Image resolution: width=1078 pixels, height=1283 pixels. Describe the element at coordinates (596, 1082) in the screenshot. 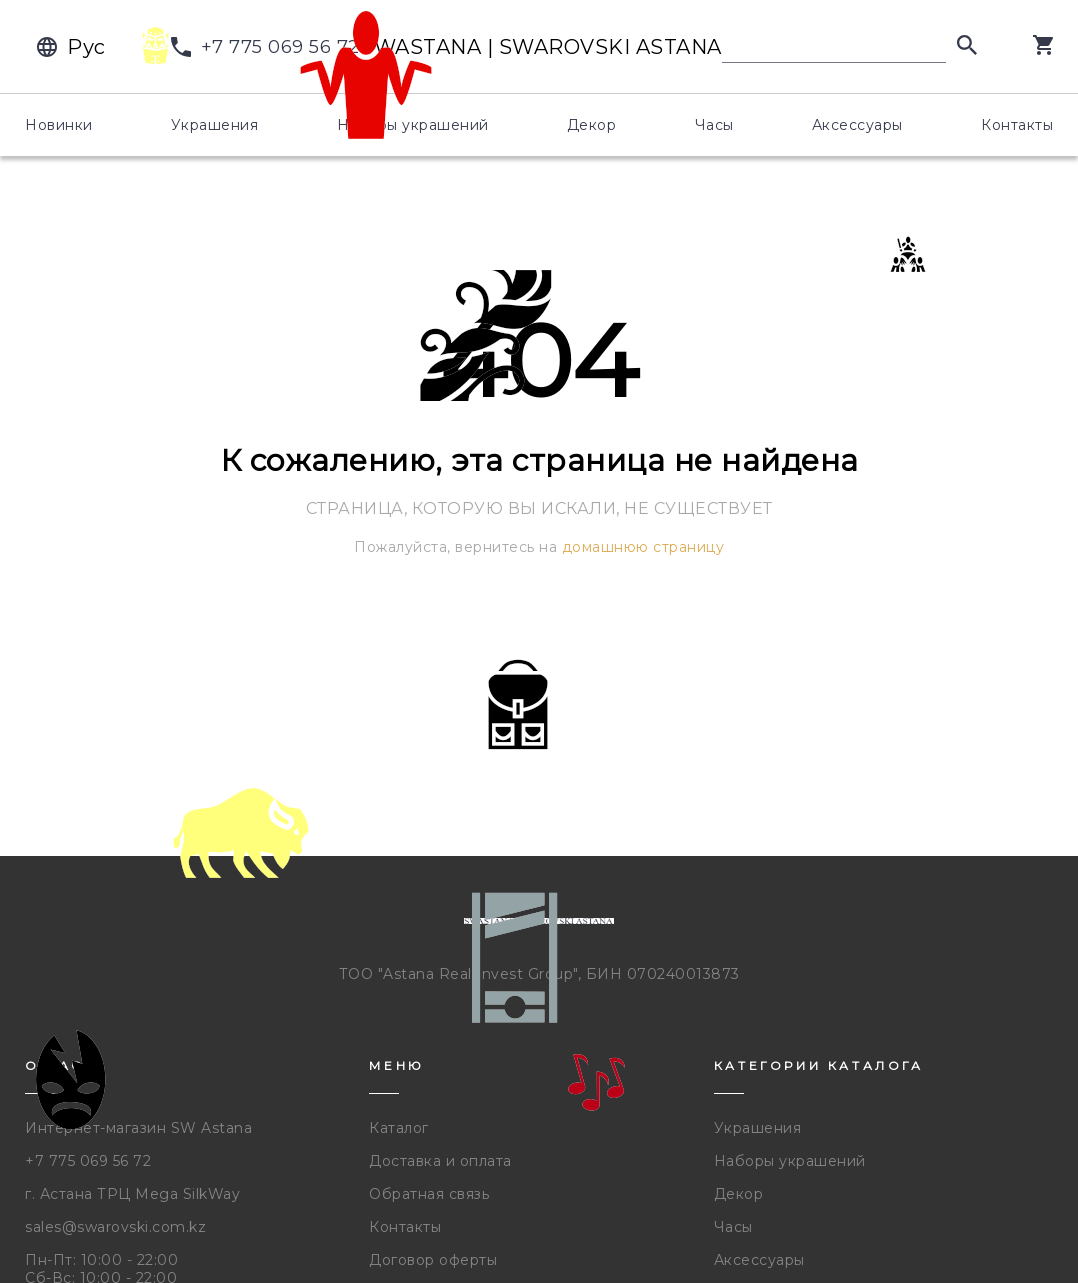

I see `access music or audio player` at that location.